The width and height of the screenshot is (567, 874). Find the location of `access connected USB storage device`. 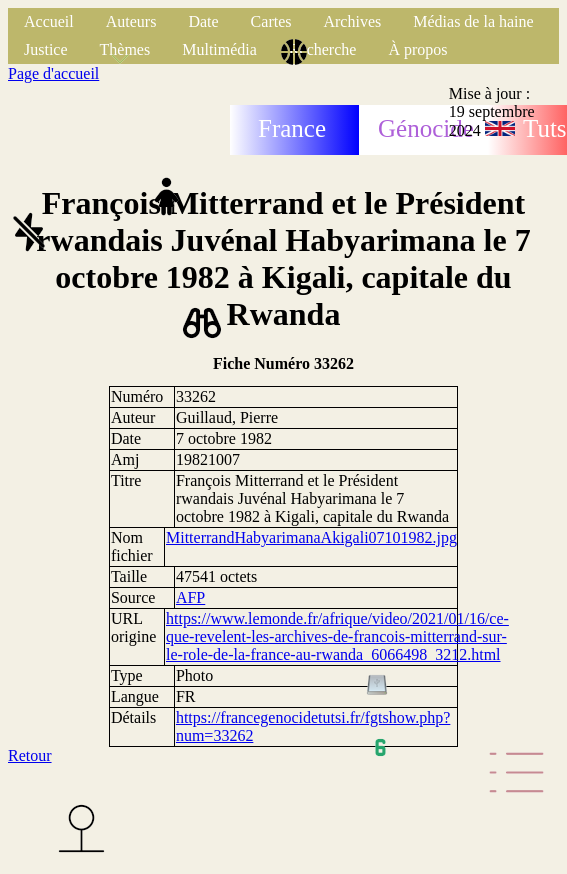

access connected USB storage device is located at coordinates (377, 685).